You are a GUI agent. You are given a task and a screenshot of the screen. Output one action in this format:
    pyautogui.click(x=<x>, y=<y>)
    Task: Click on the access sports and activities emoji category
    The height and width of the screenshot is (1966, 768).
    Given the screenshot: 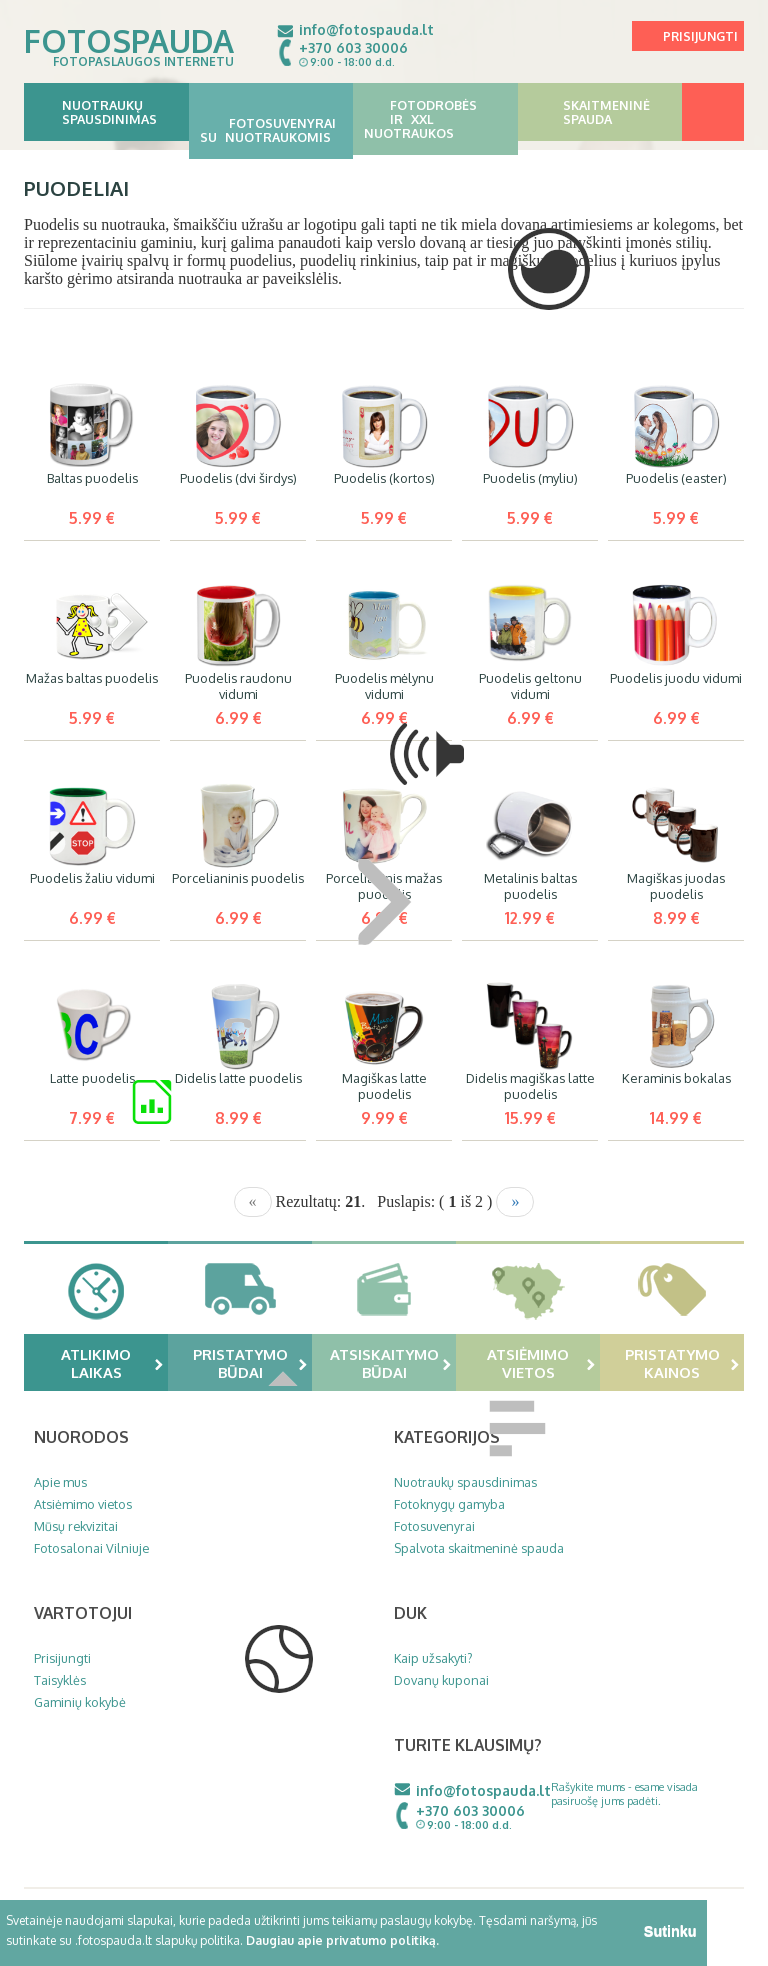 What is the action you would take?
    pyautogui.click(x=279, y=1659)
    